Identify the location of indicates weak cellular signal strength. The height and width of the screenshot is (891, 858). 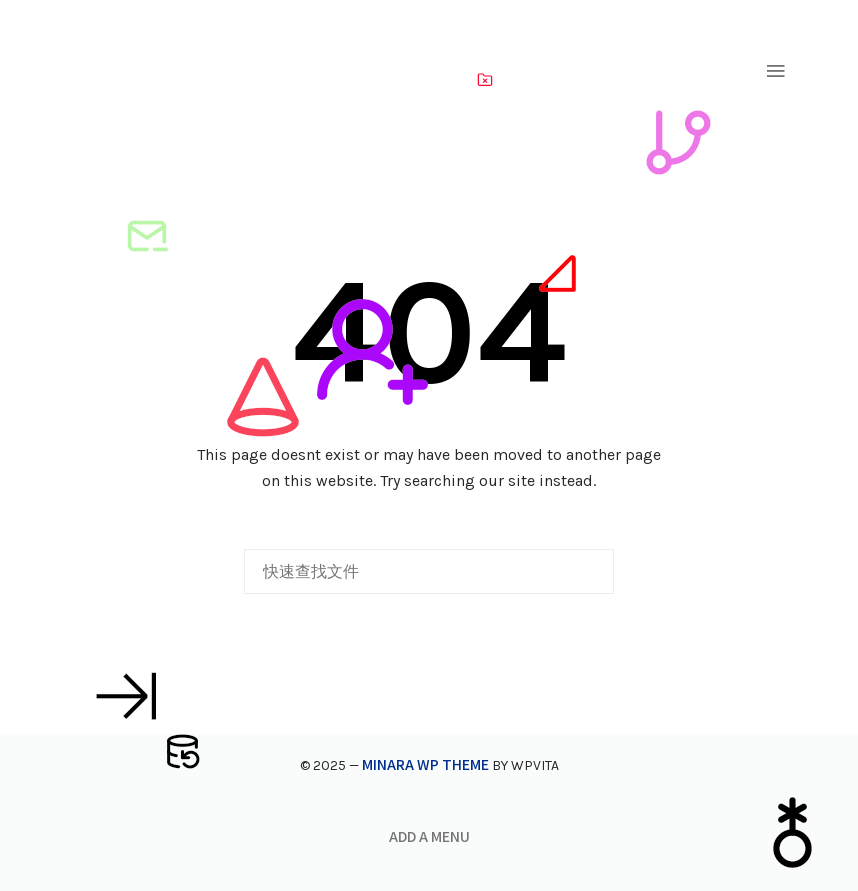
(557, 273).